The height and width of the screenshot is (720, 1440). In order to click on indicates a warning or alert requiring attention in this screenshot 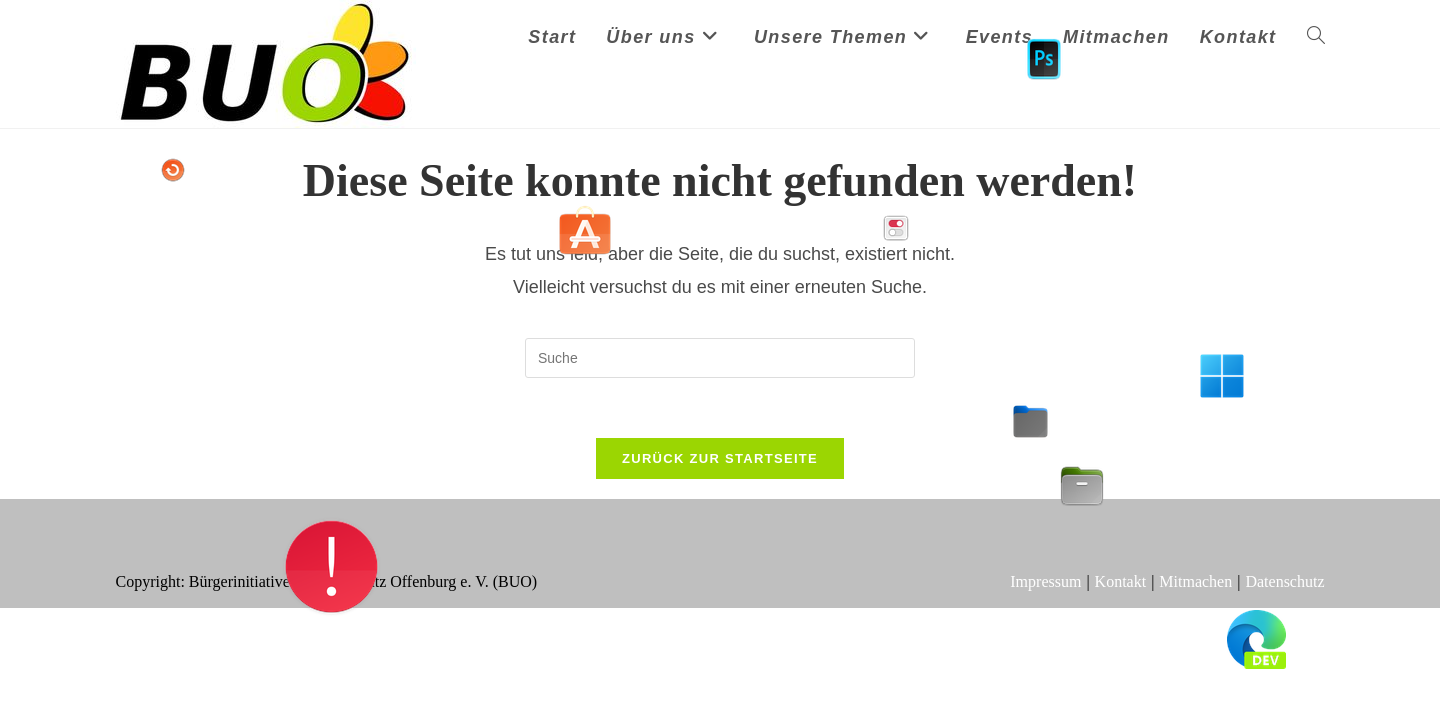, I will do `click(331, 566)`.